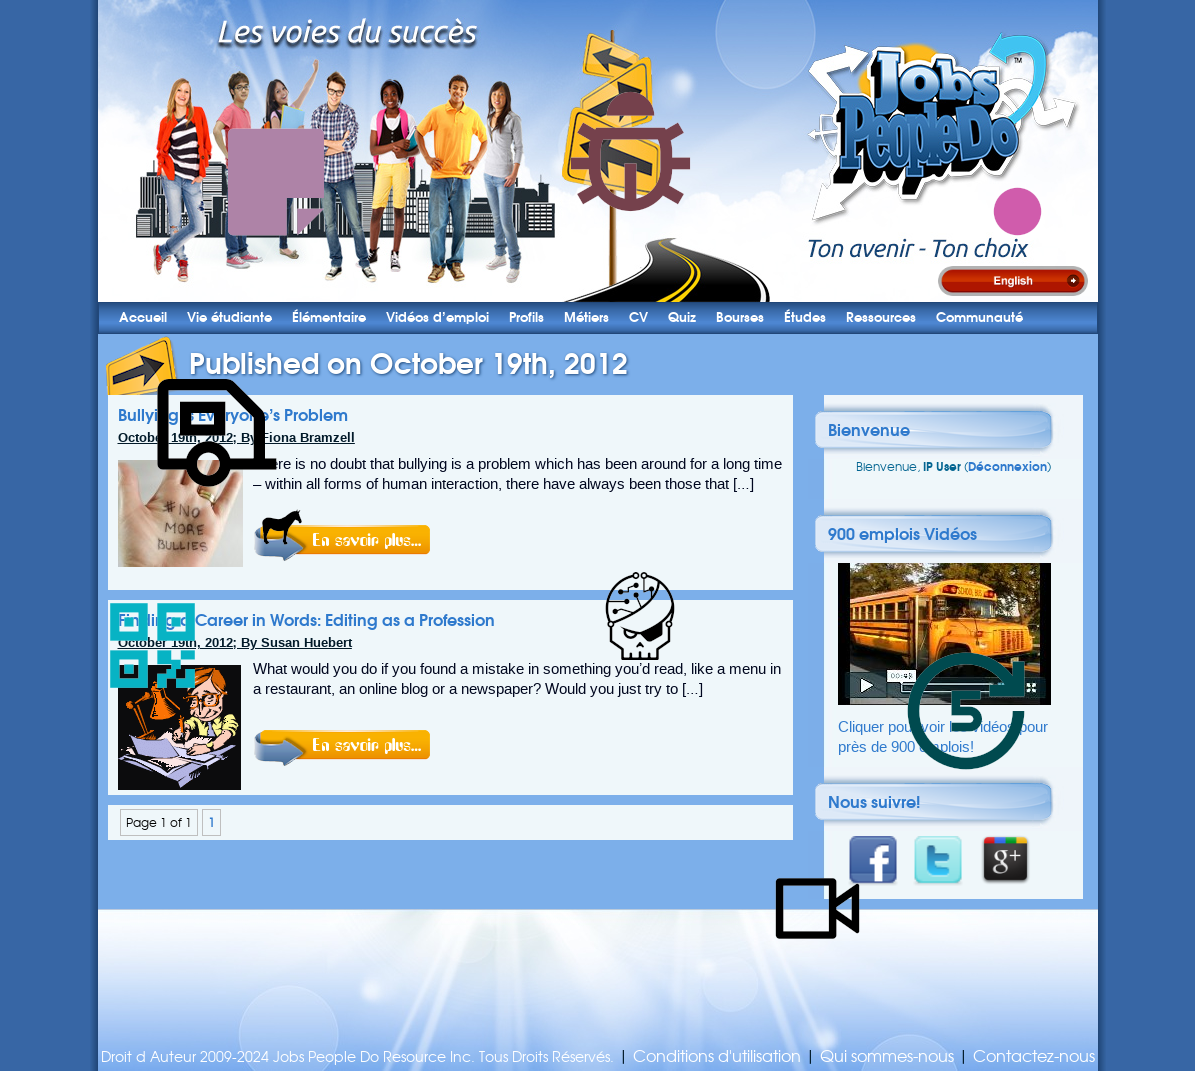 The height and width of the screenshot is (1071, 1195). Describe the element at coordinates (1017, 211) in the screenshot. I see `unselected radio button or toggle option` at that location.